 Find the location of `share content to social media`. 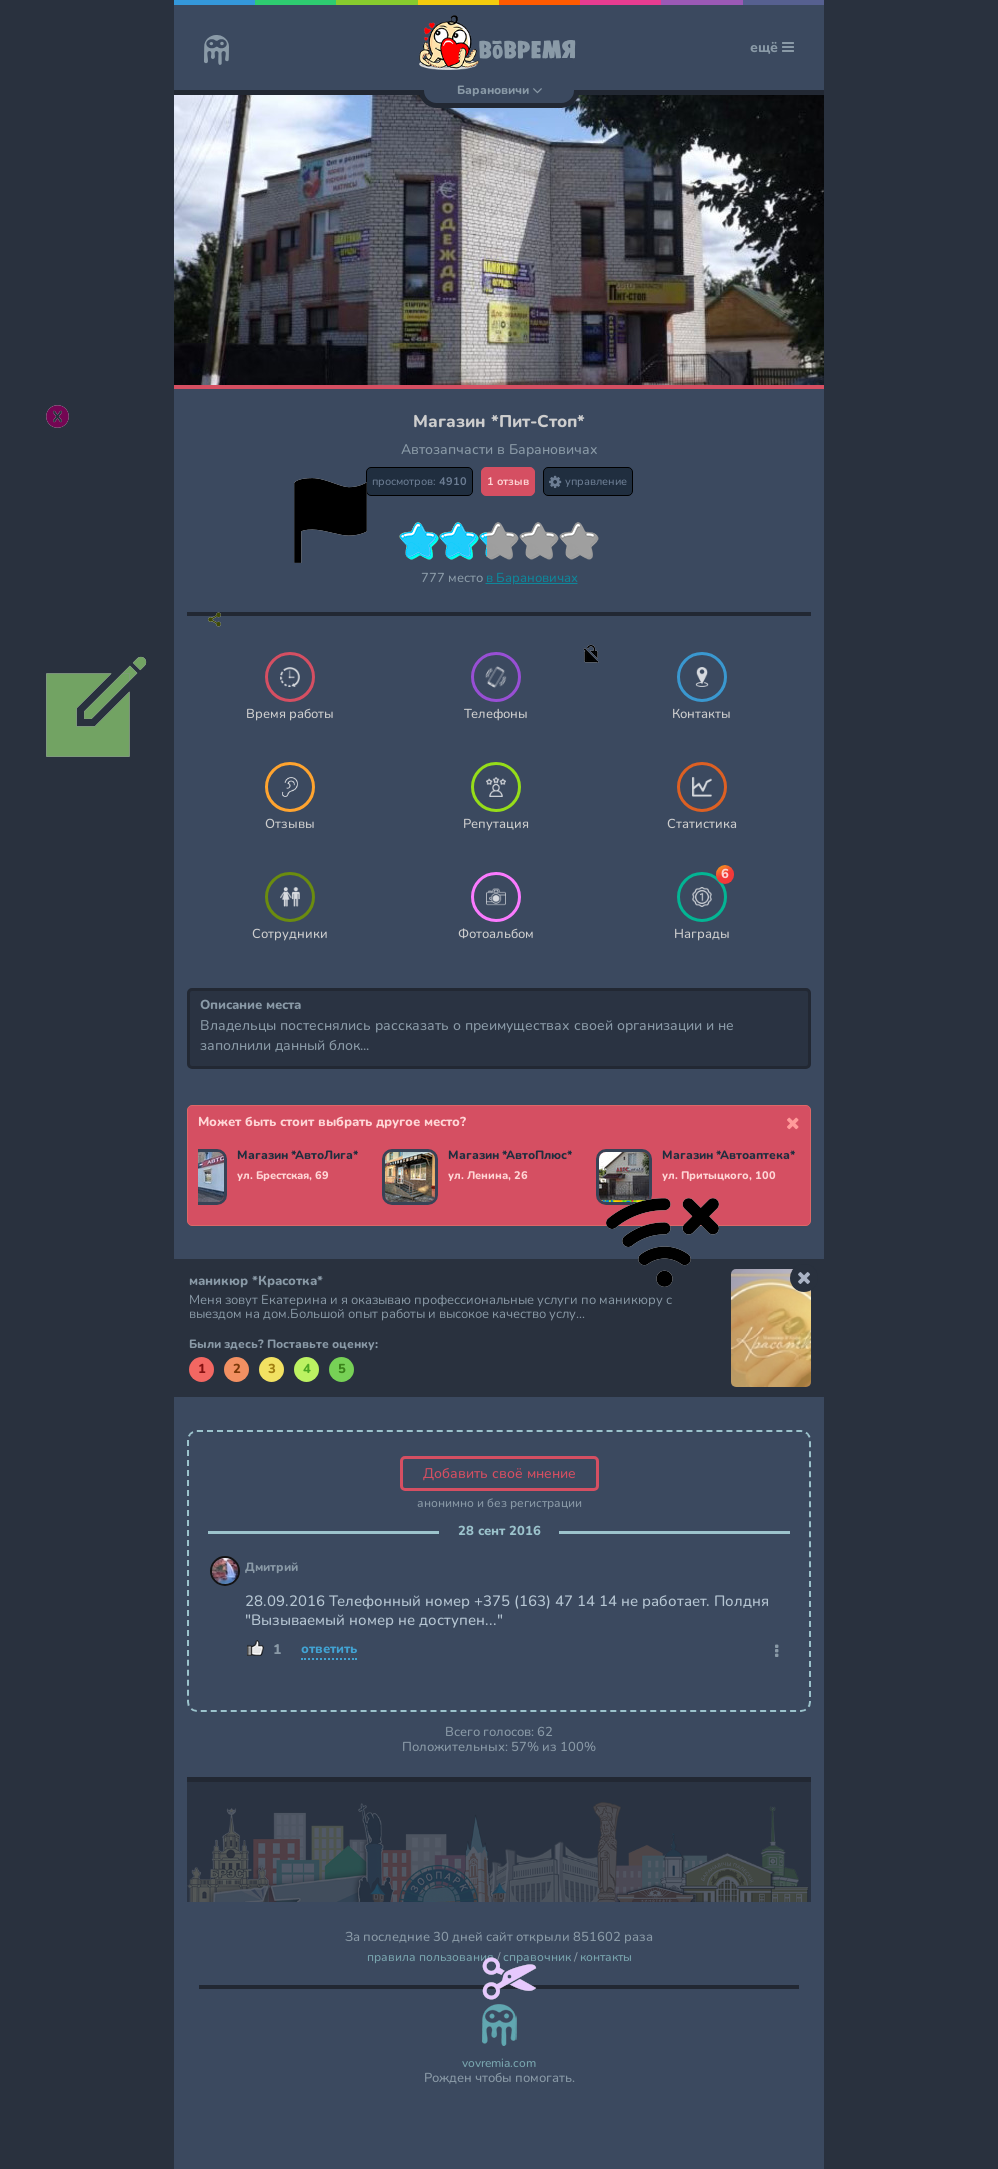

share content to social media is located at coordinates (214, 619).